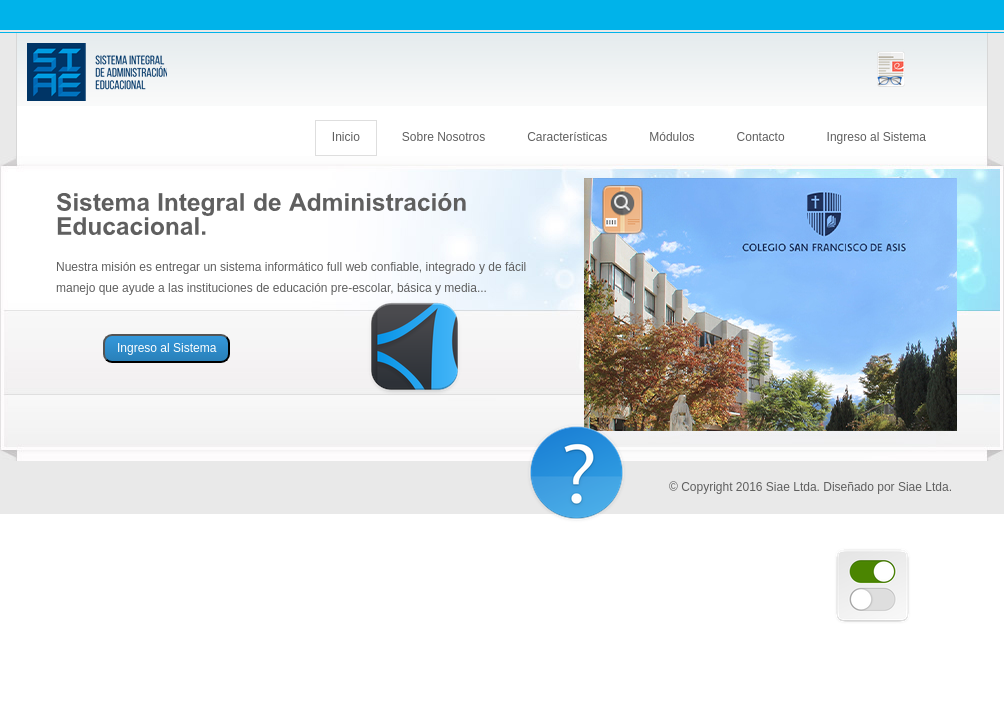  Describe the element at coordinates (872, 585) in the screenshot. I see `open unity tweak tool settings` at that location.